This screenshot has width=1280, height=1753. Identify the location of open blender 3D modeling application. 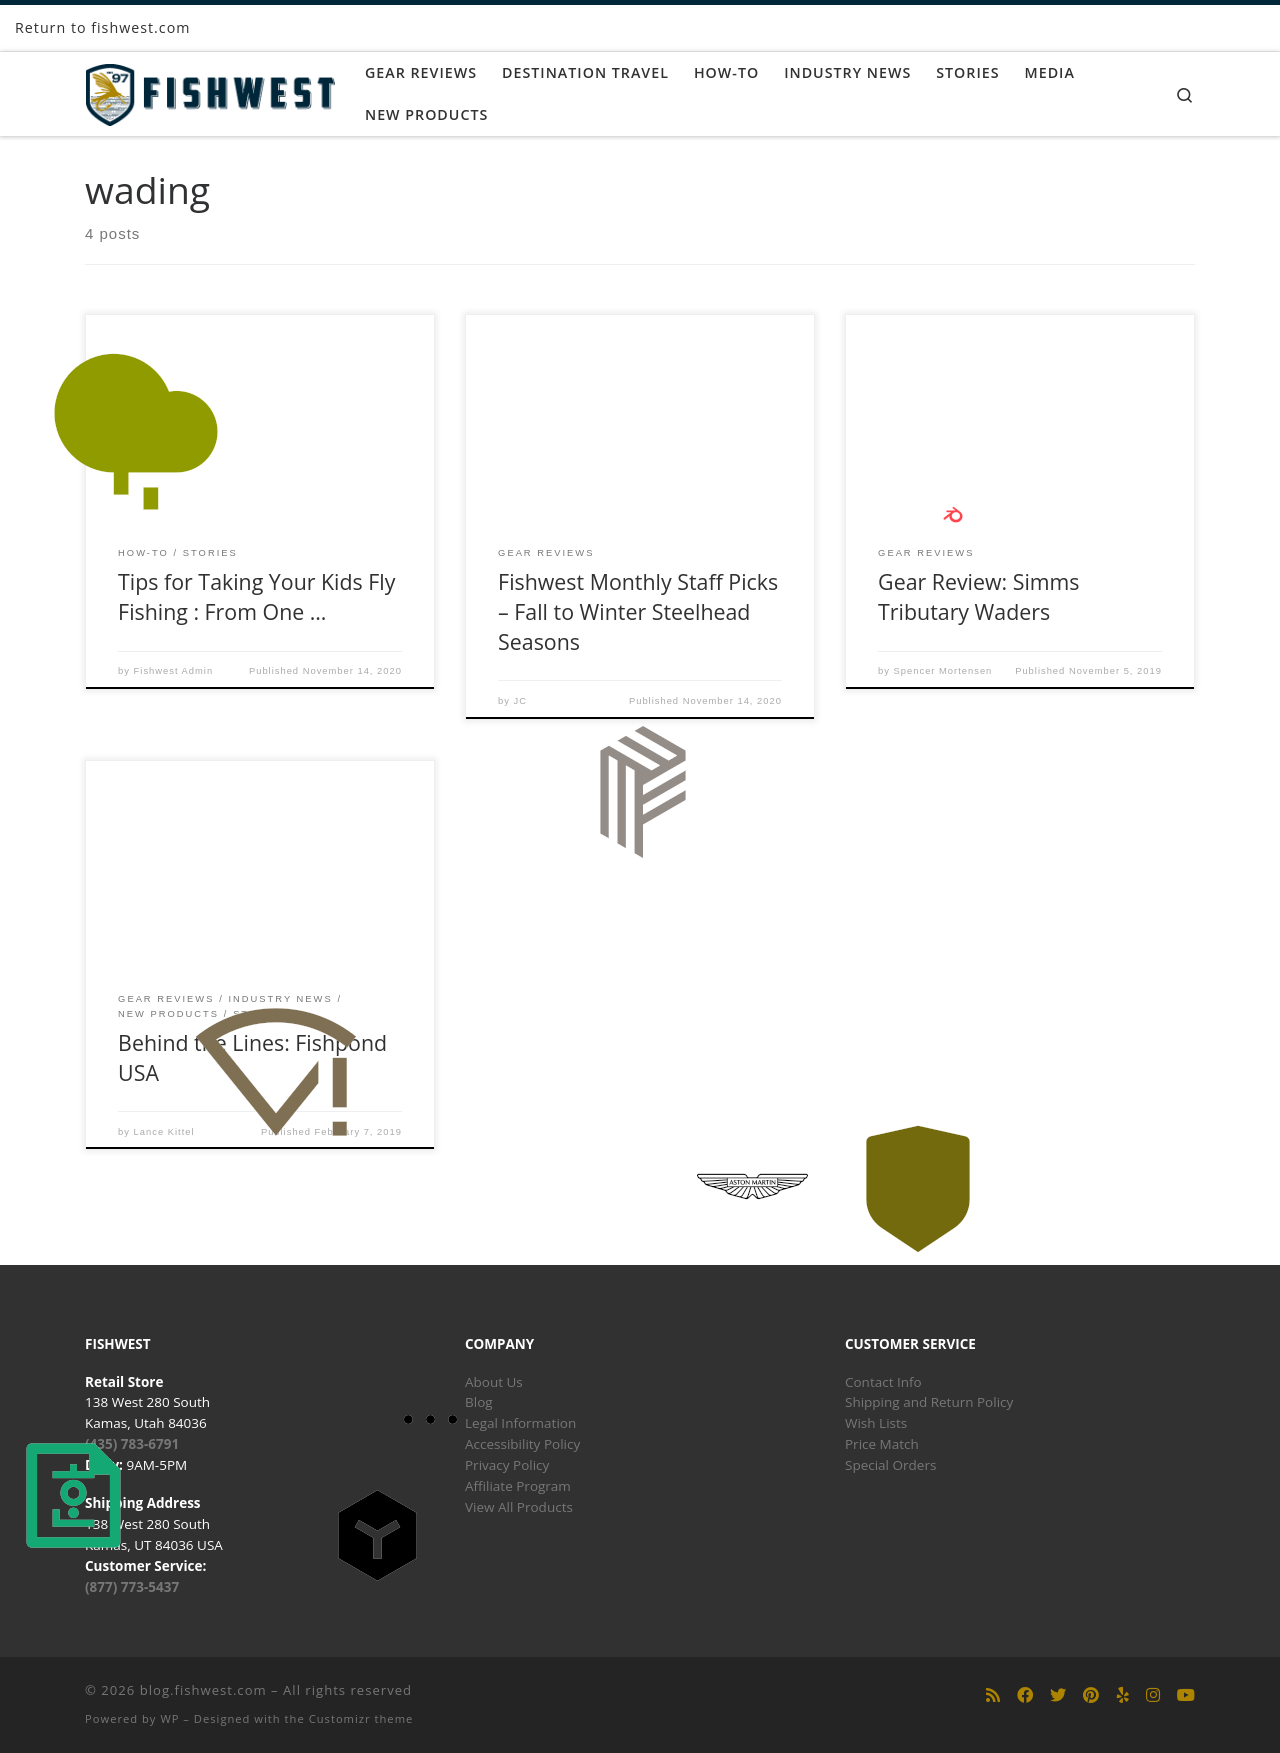
(953, 515).